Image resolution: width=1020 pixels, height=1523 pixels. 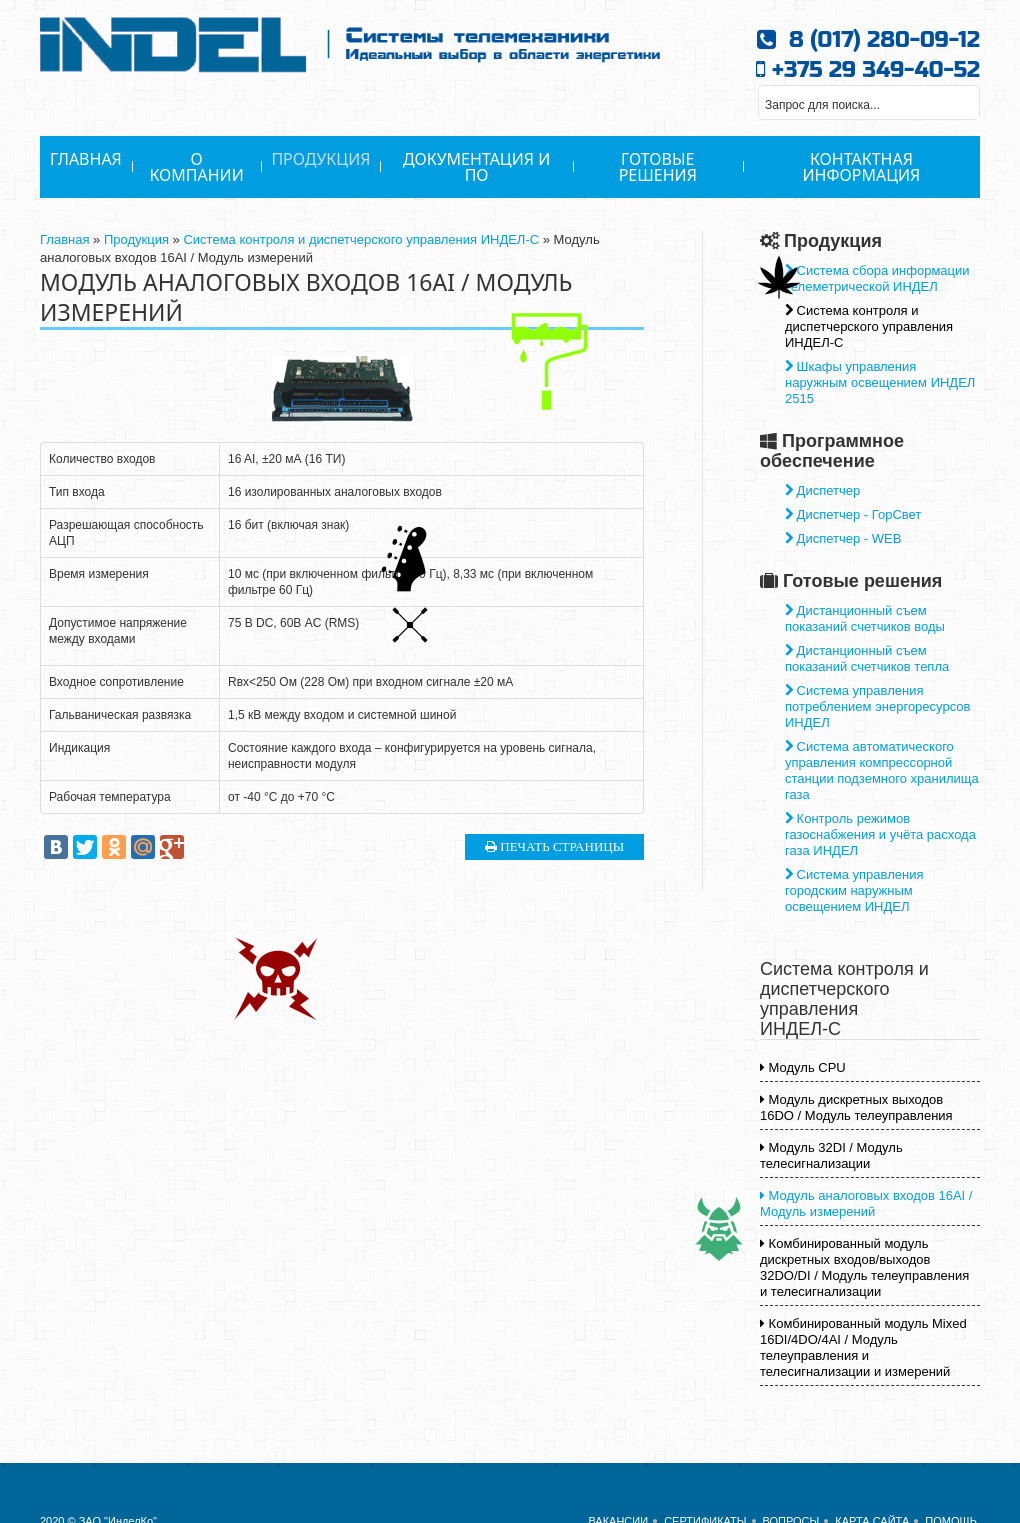 What do you see at coordinates (404, 558) in the screenshot?
I see `access bass guitar or music settings` at bounding box center [404, 558].